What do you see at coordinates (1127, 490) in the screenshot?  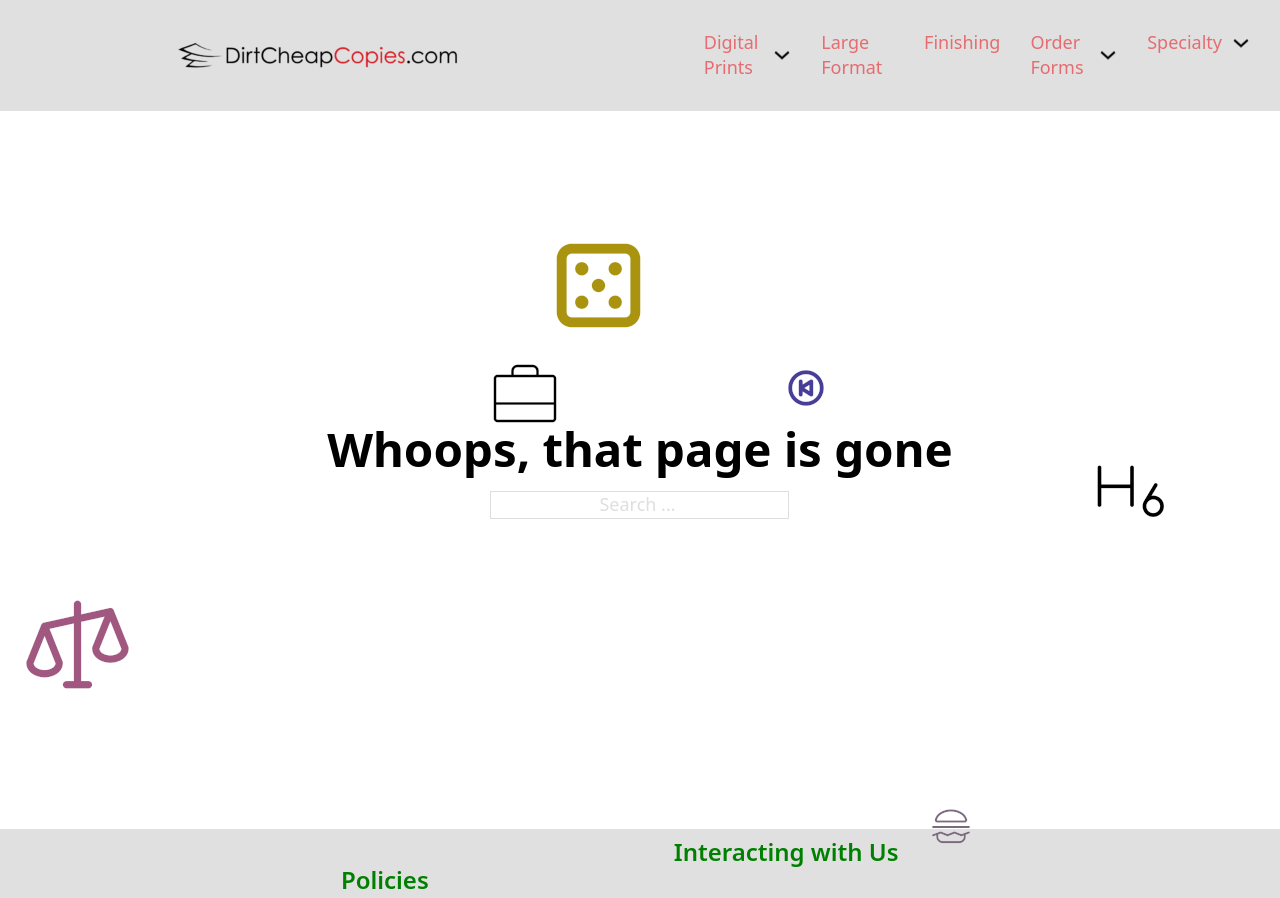 I see `format text as heading level 6` at bounding box center [1127, 490].